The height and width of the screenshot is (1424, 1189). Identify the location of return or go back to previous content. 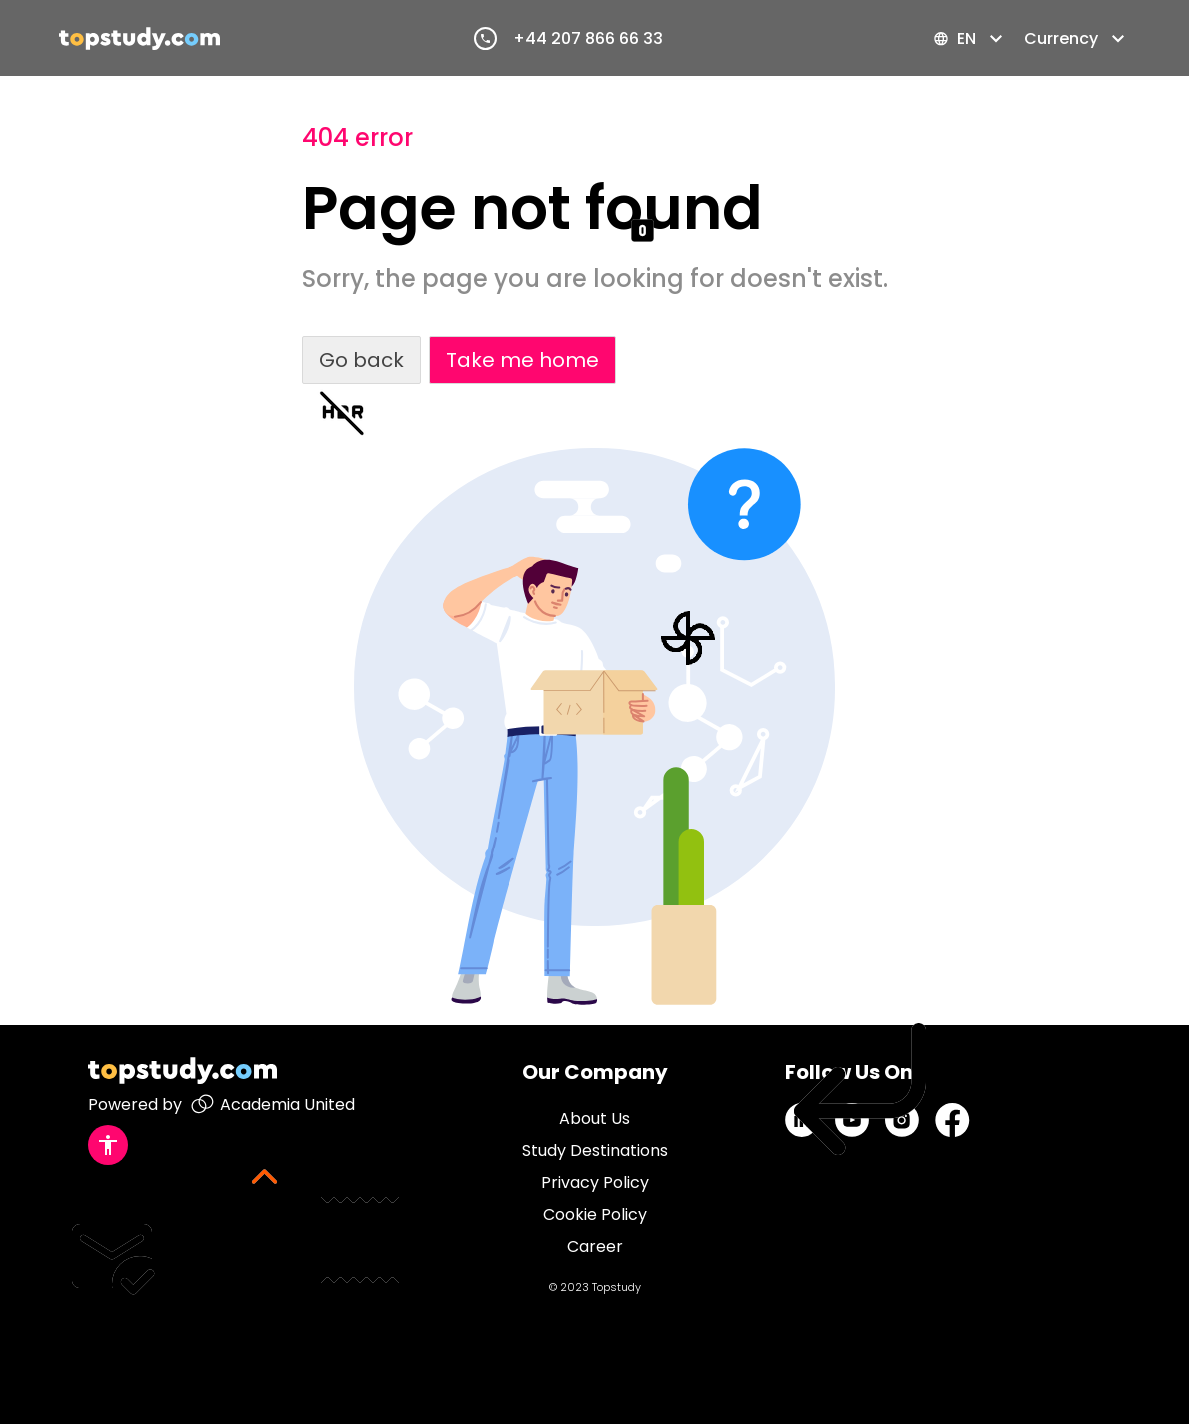
(860, 1089).